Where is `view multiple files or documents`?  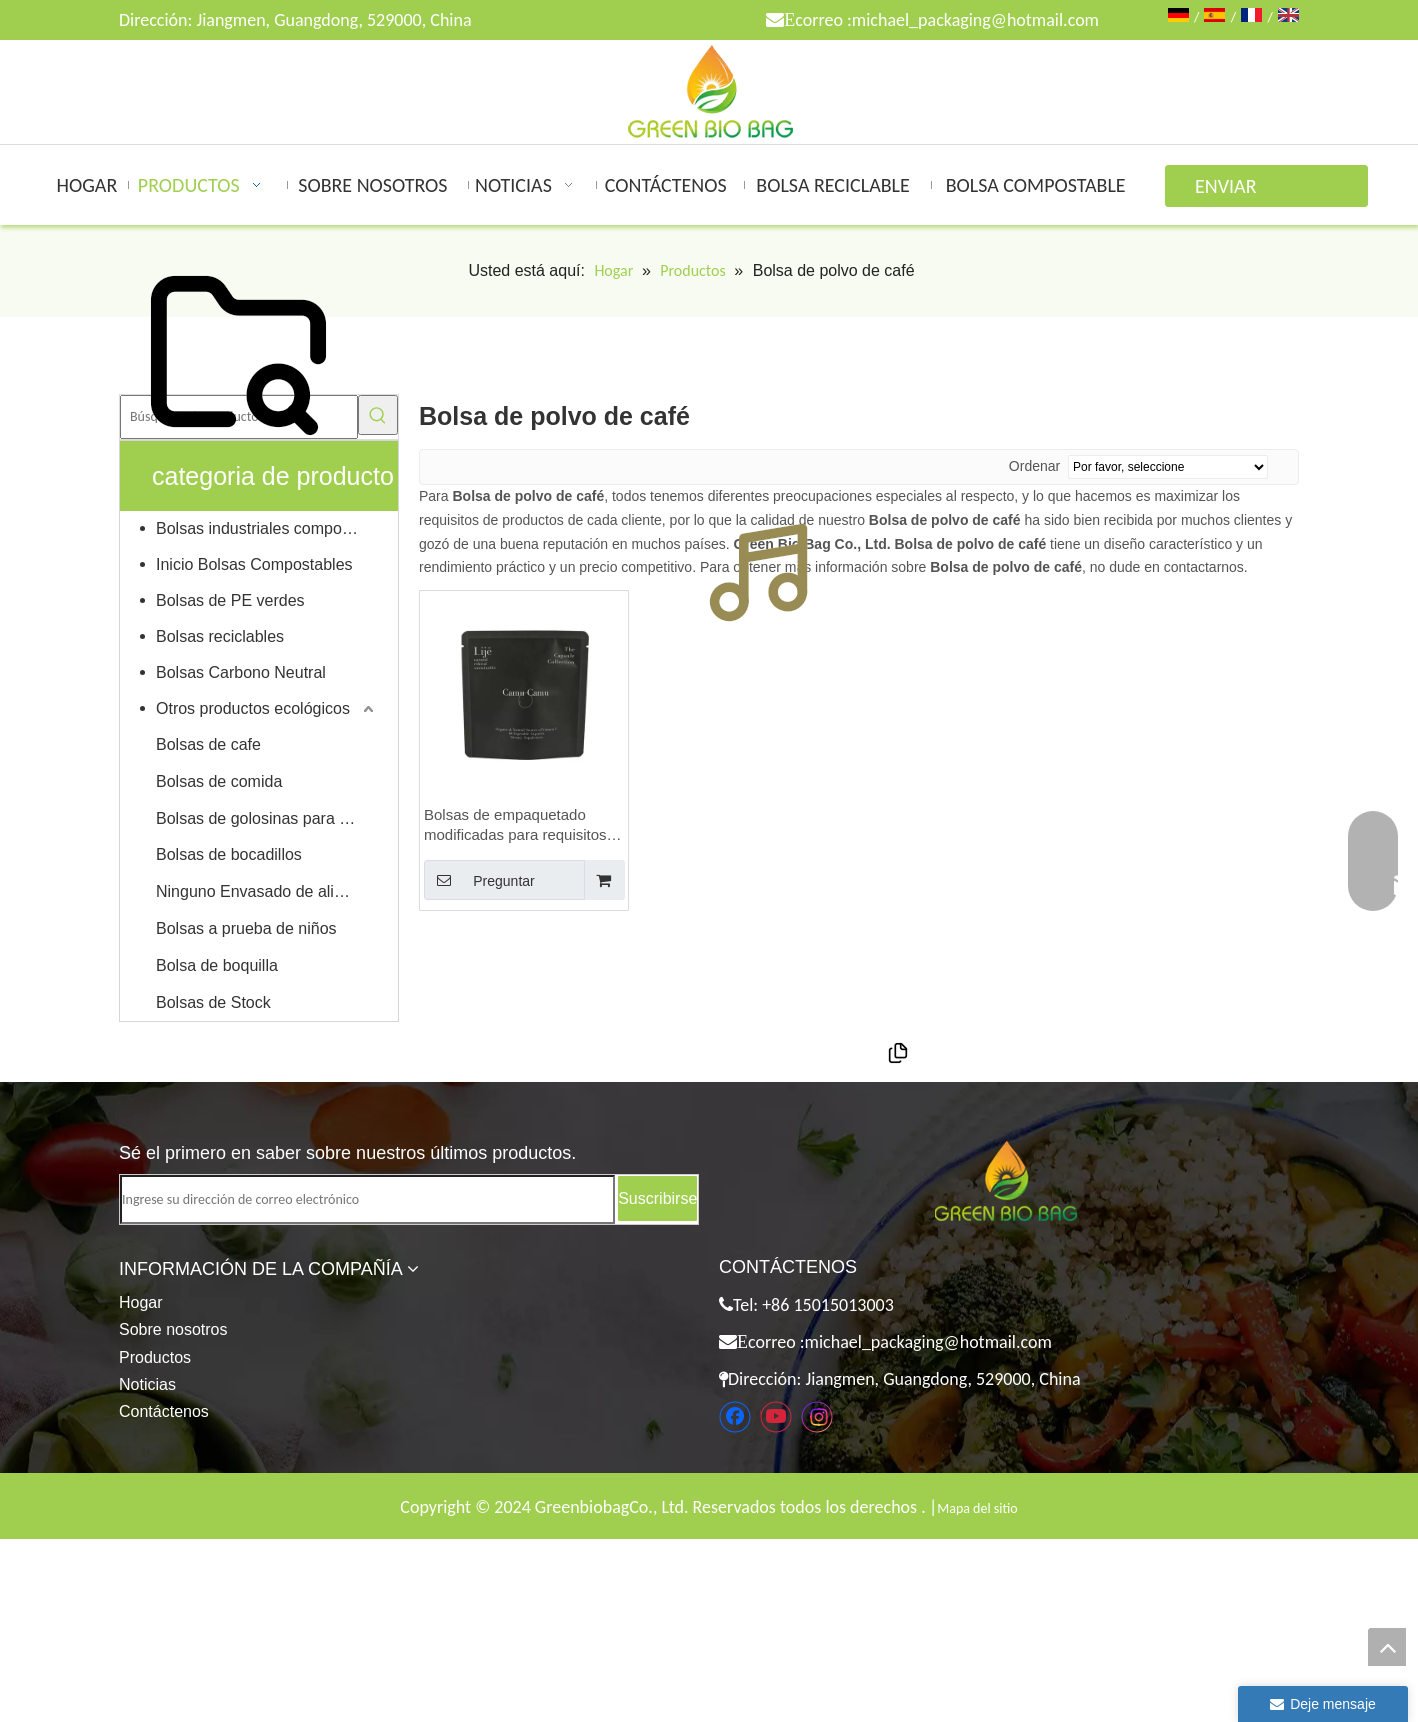 view multiple files or documents is located at coordinates (898, 1053).